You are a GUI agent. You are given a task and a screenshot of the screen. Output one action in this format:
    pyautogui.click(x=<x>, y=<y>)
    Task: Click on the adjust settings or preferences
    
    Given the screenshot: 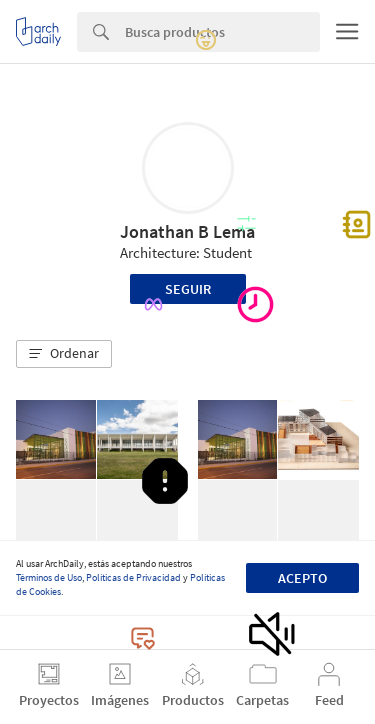 What is the action you would take?
    pyautogui.click(x=246, y=223)
    